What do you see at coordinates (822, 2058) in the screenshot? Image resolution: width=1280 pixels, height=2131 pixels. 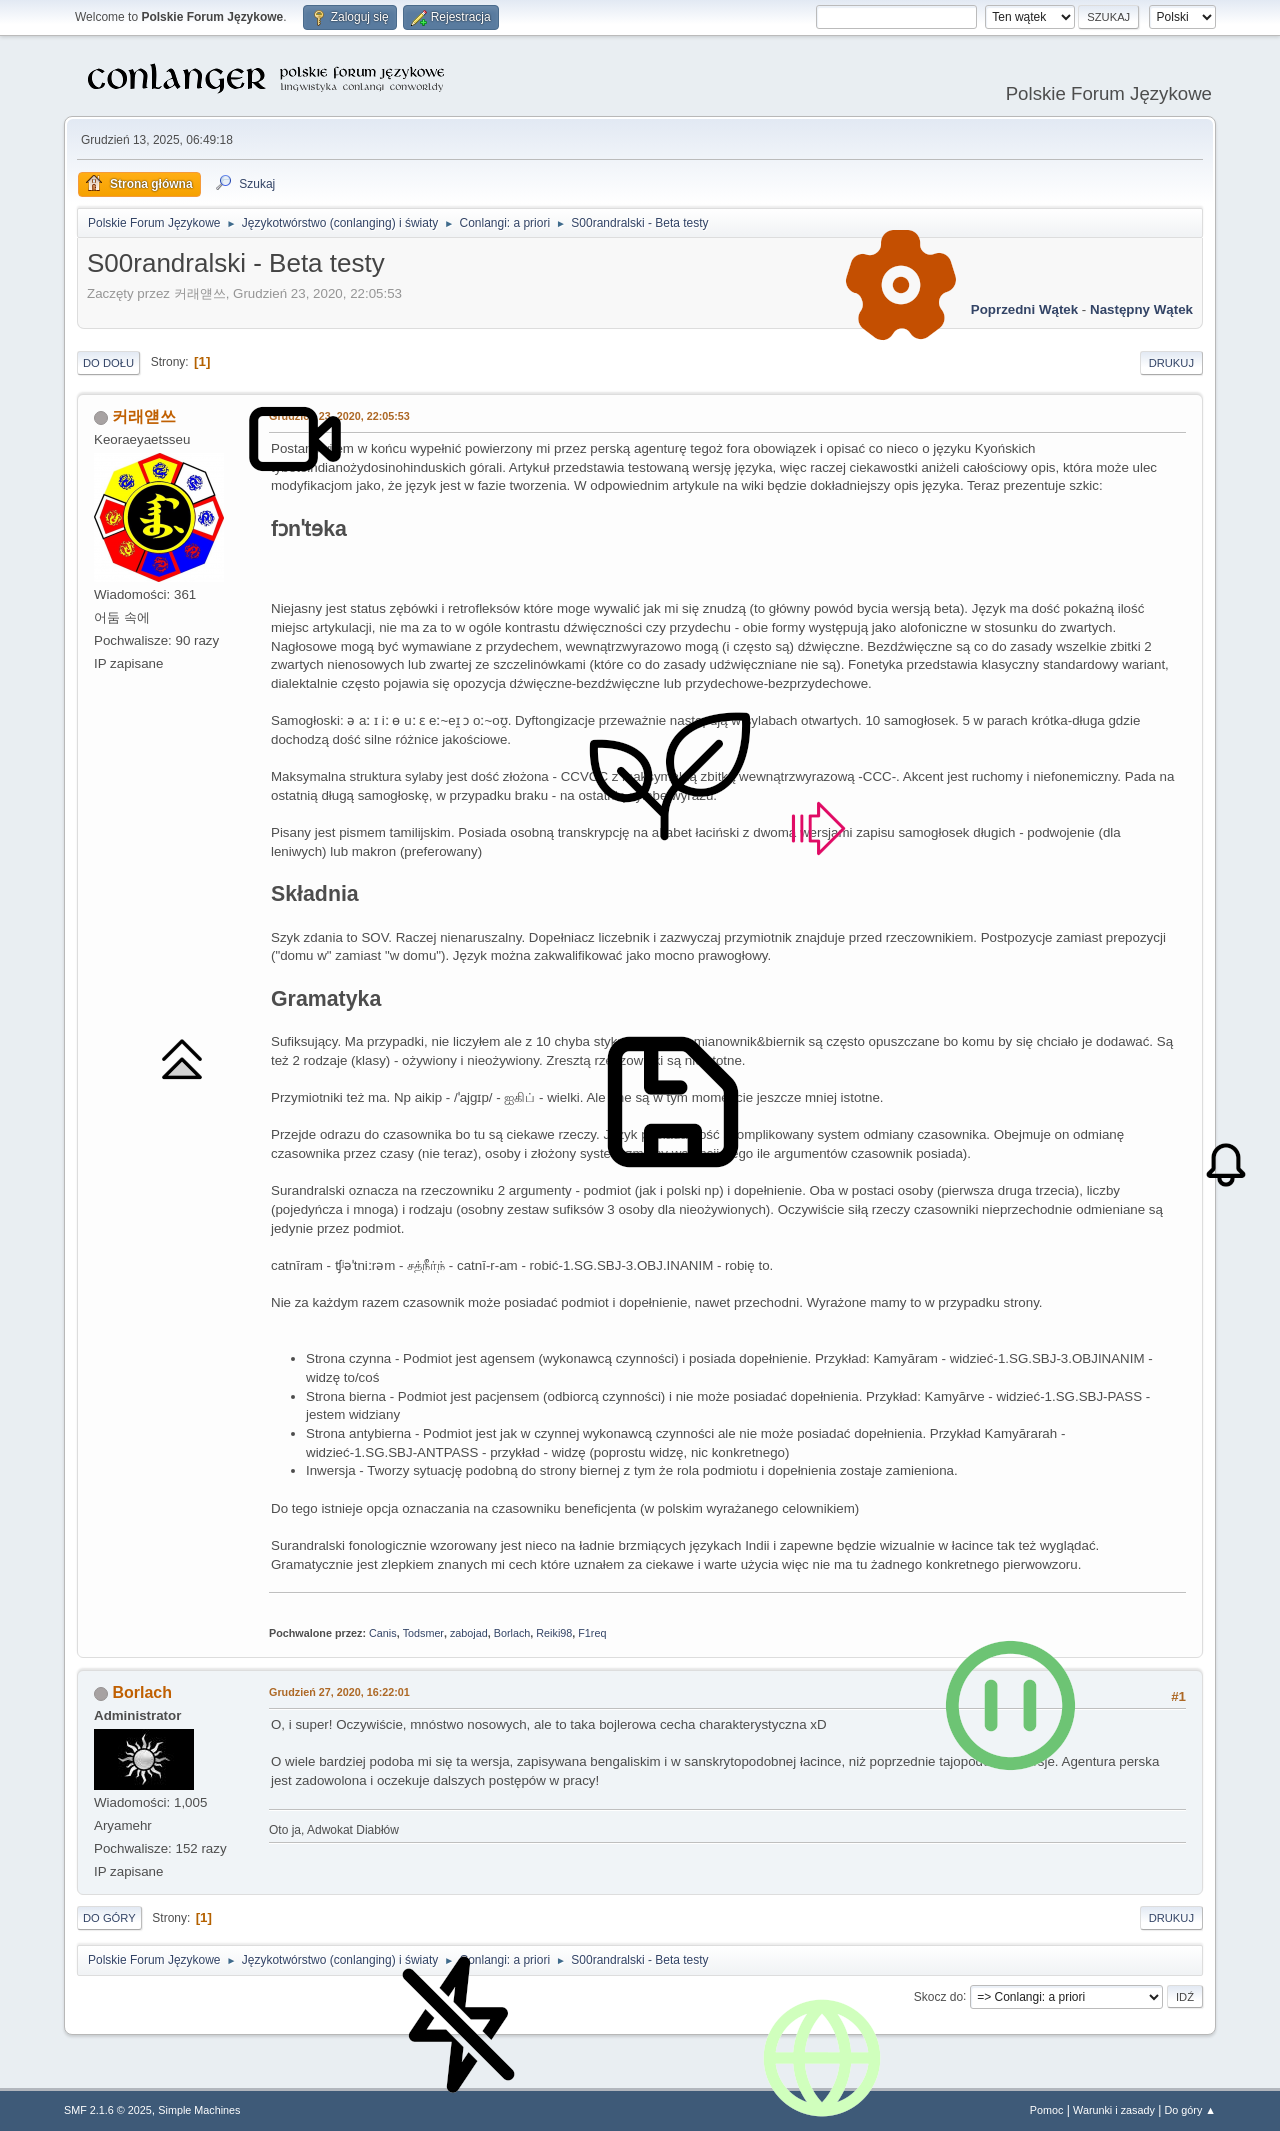 I see `switch to global or international settings` at bounding box center [822, 2058].